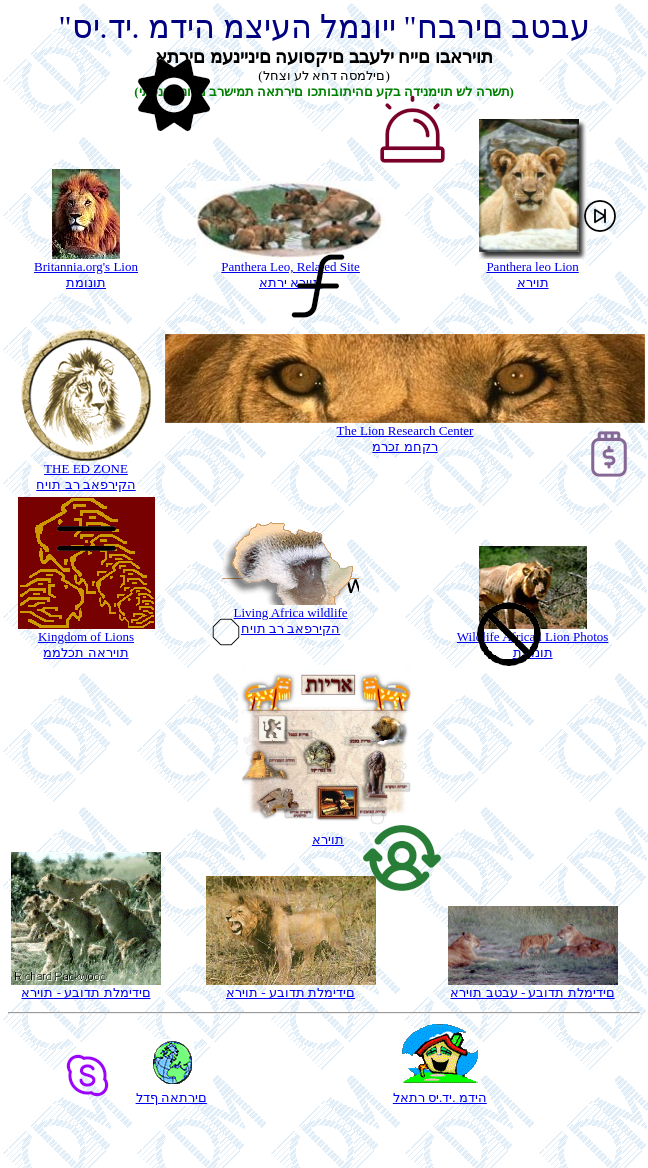 This screenshot has width=648, height=1168. Describe the element at coordinates (318, 286) in the screenshot. I see `access function or formula editor` at that location.